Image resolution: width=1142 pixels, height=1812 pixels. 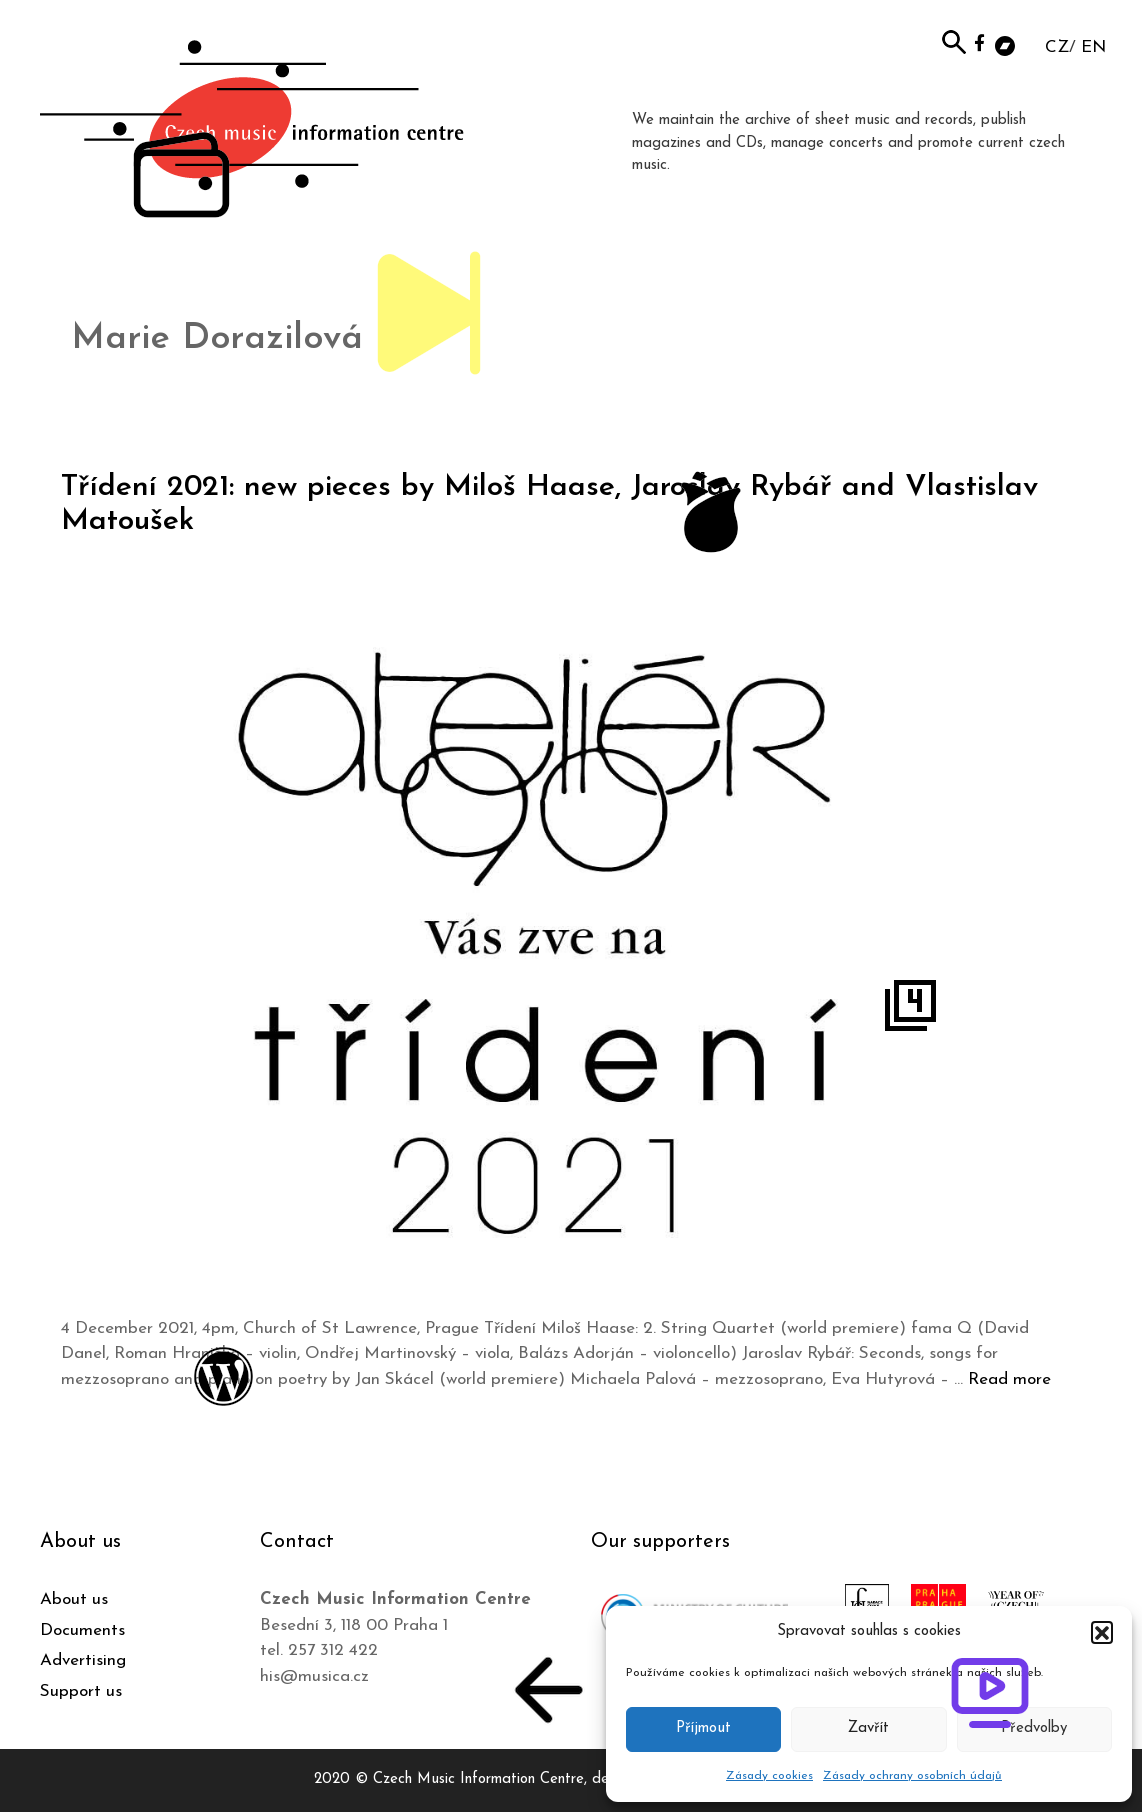 I want to click on play video or stream content on TV, so click(x=990, y=1693).